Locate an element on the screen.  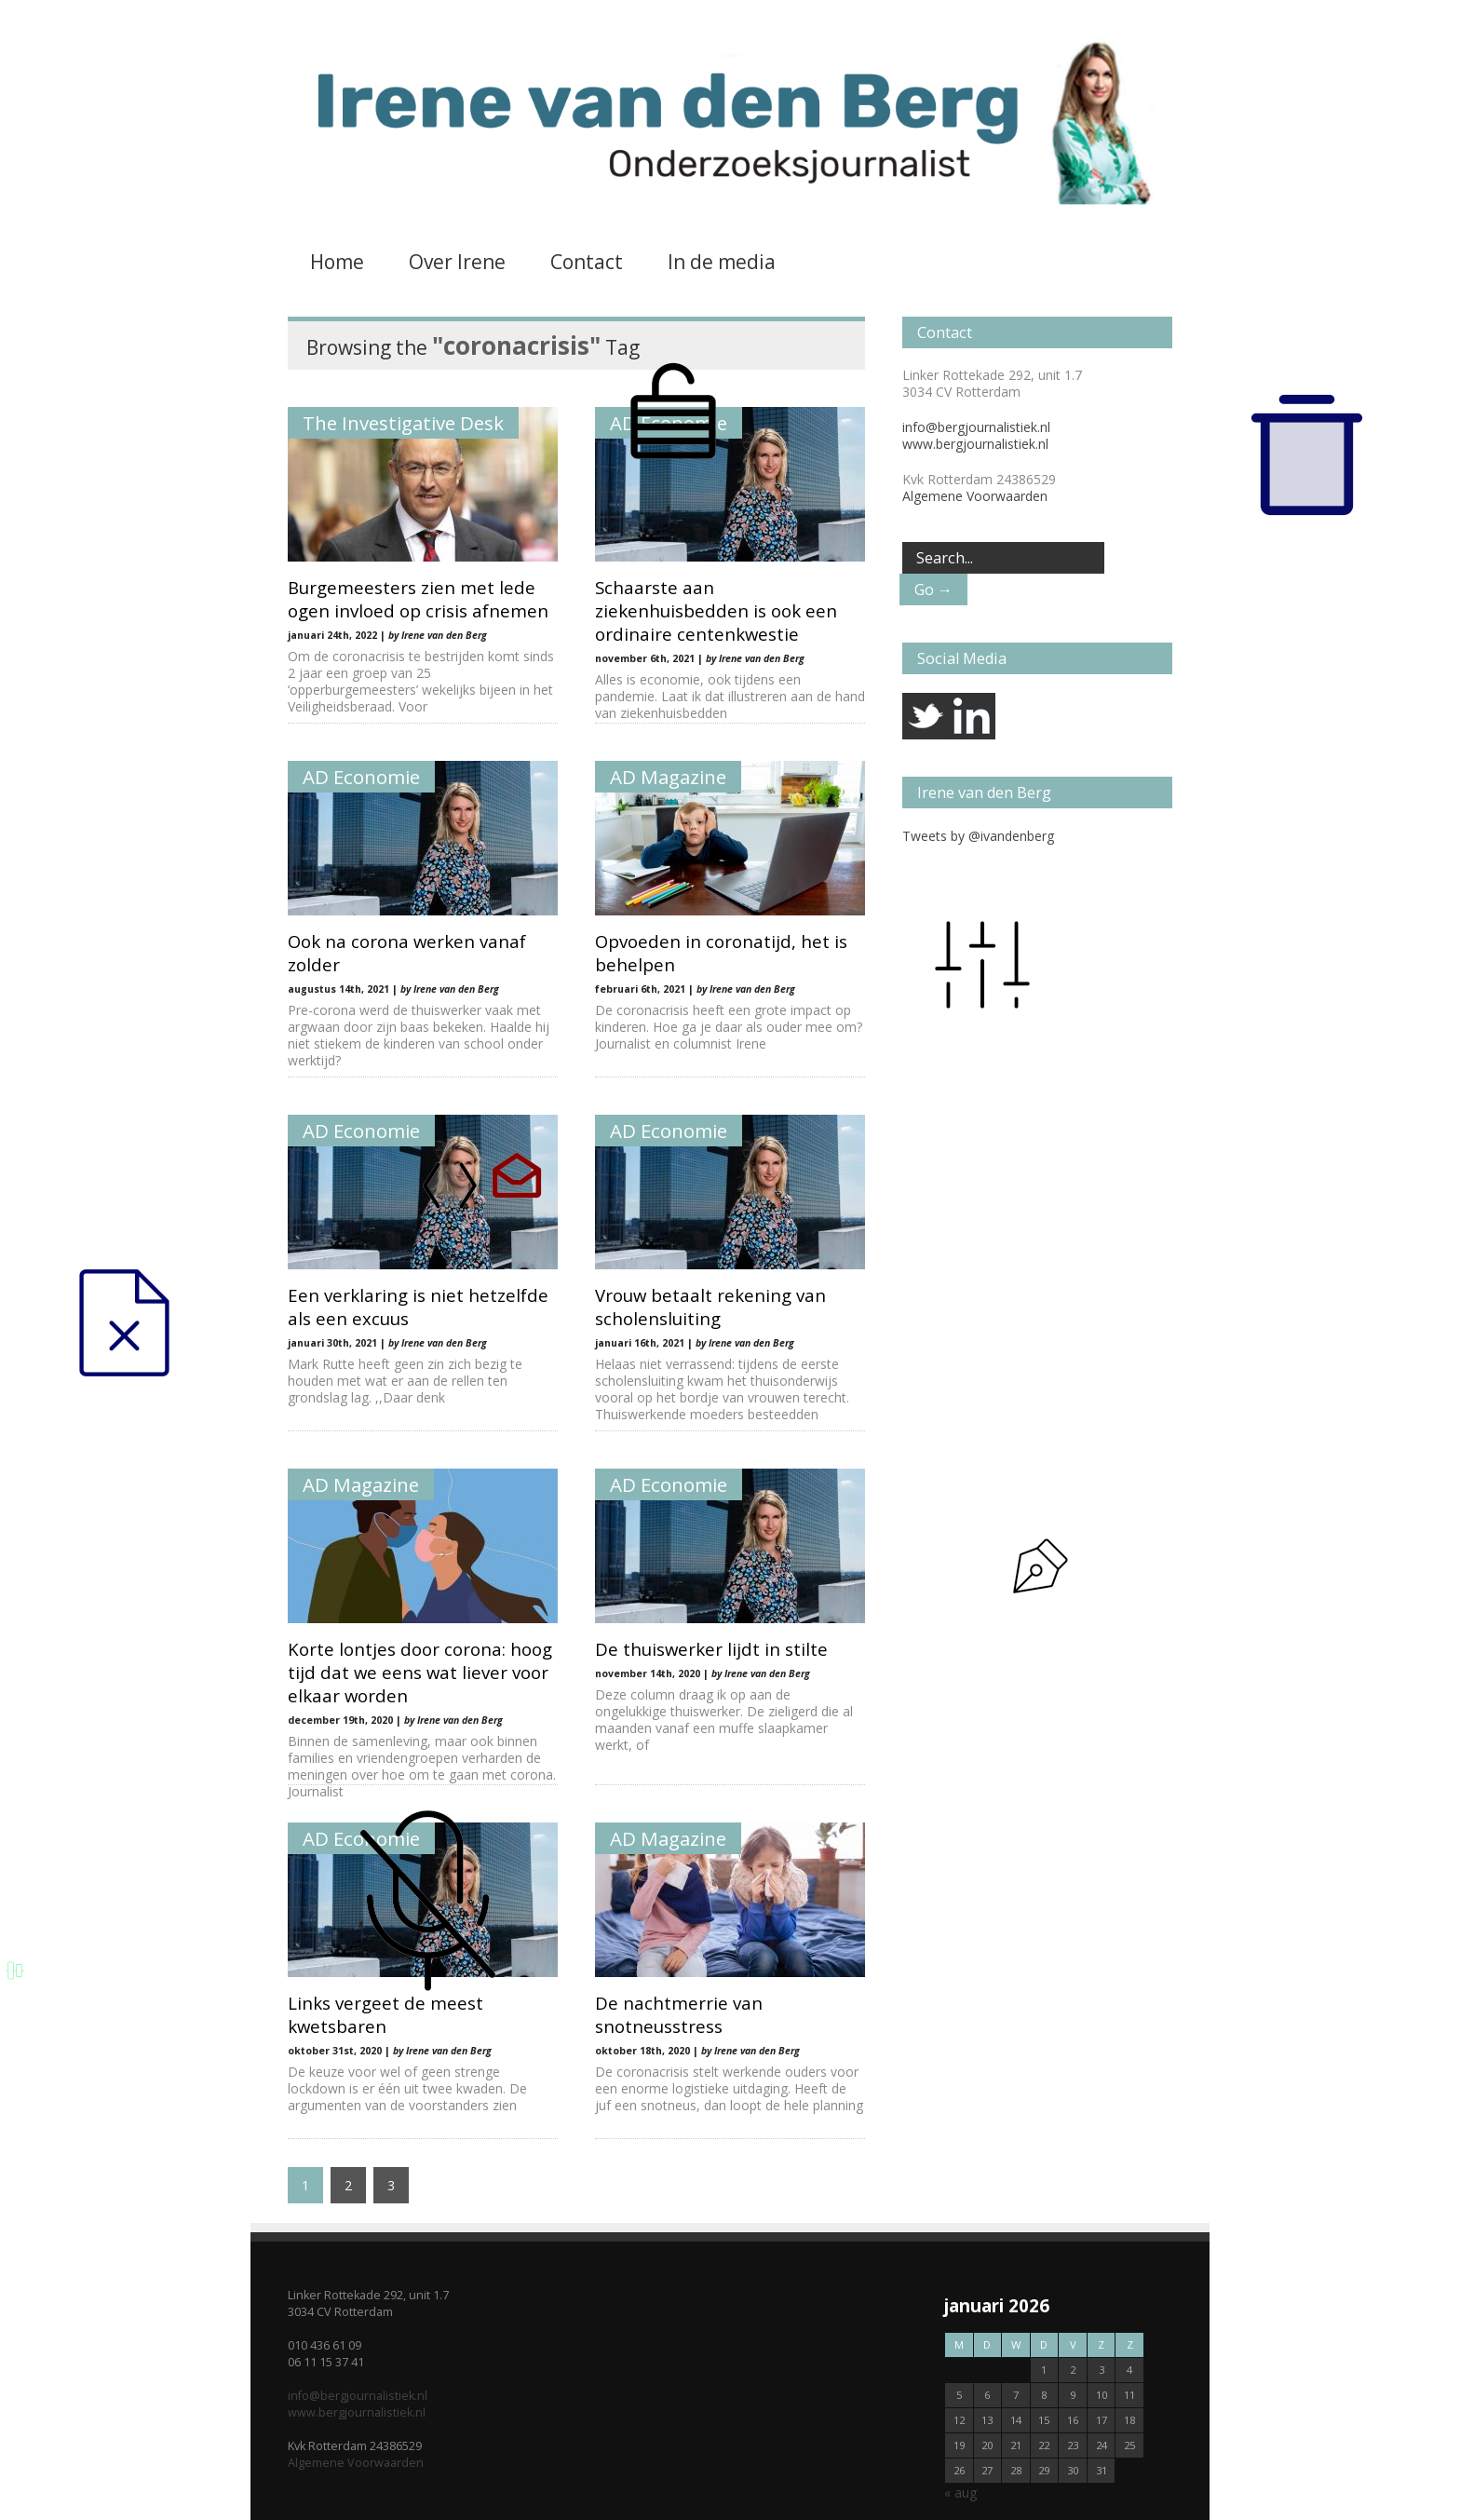
delete or remove a file is located at coordinates (124, 1322).